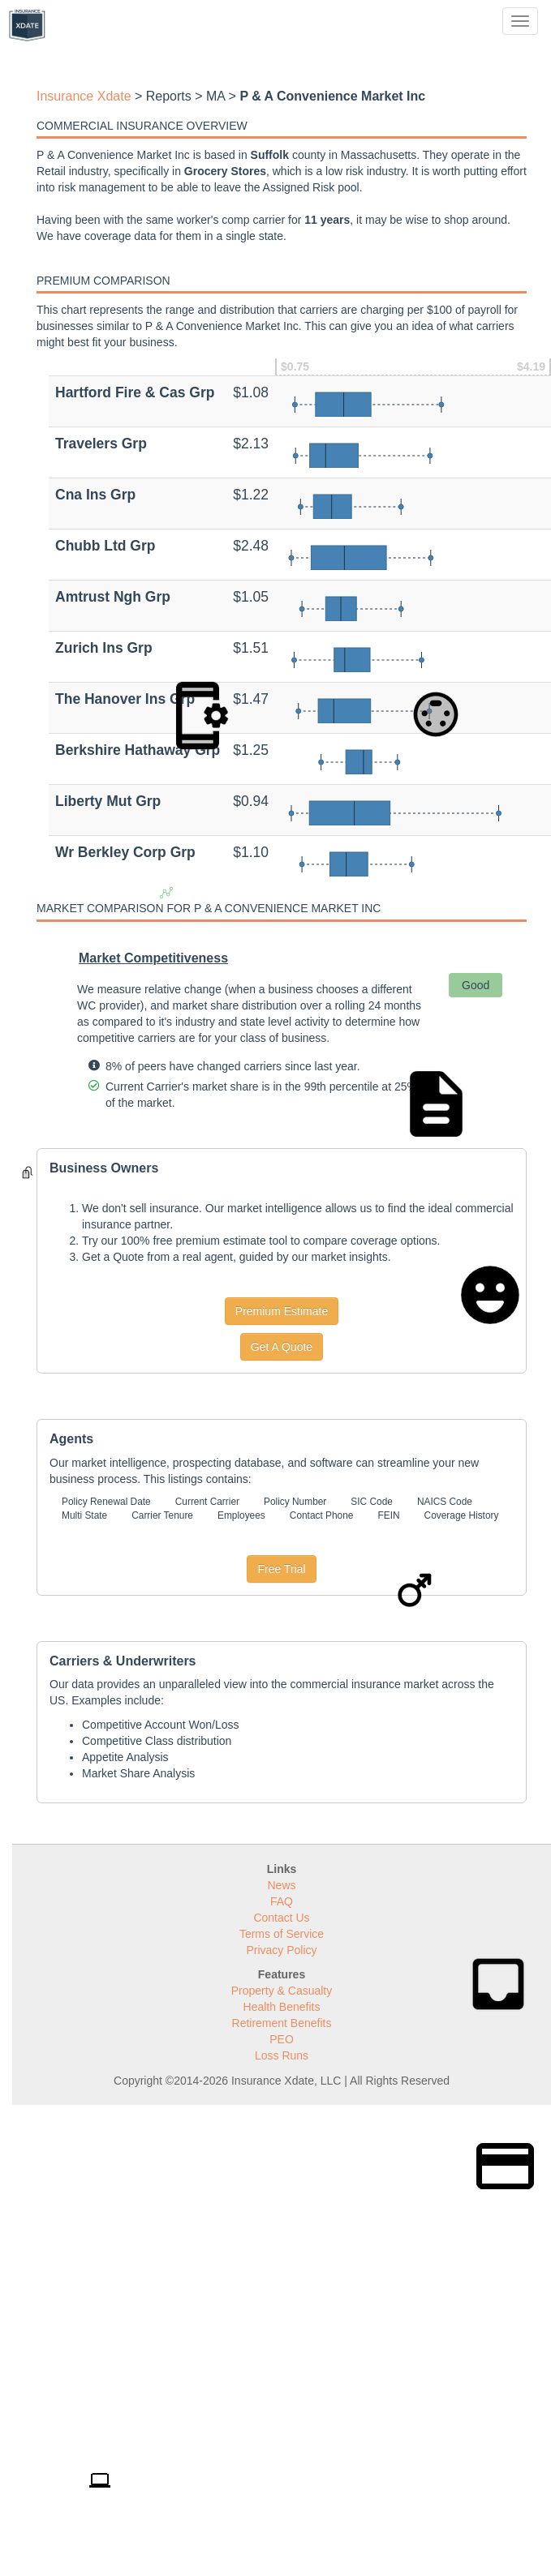 Image resolution: width=551 pixels, height=2576 pixels. What do you see at coordinates (505, 2166) in the screenshot?
I see `access payment methods` at bounding box center [505, 2166].